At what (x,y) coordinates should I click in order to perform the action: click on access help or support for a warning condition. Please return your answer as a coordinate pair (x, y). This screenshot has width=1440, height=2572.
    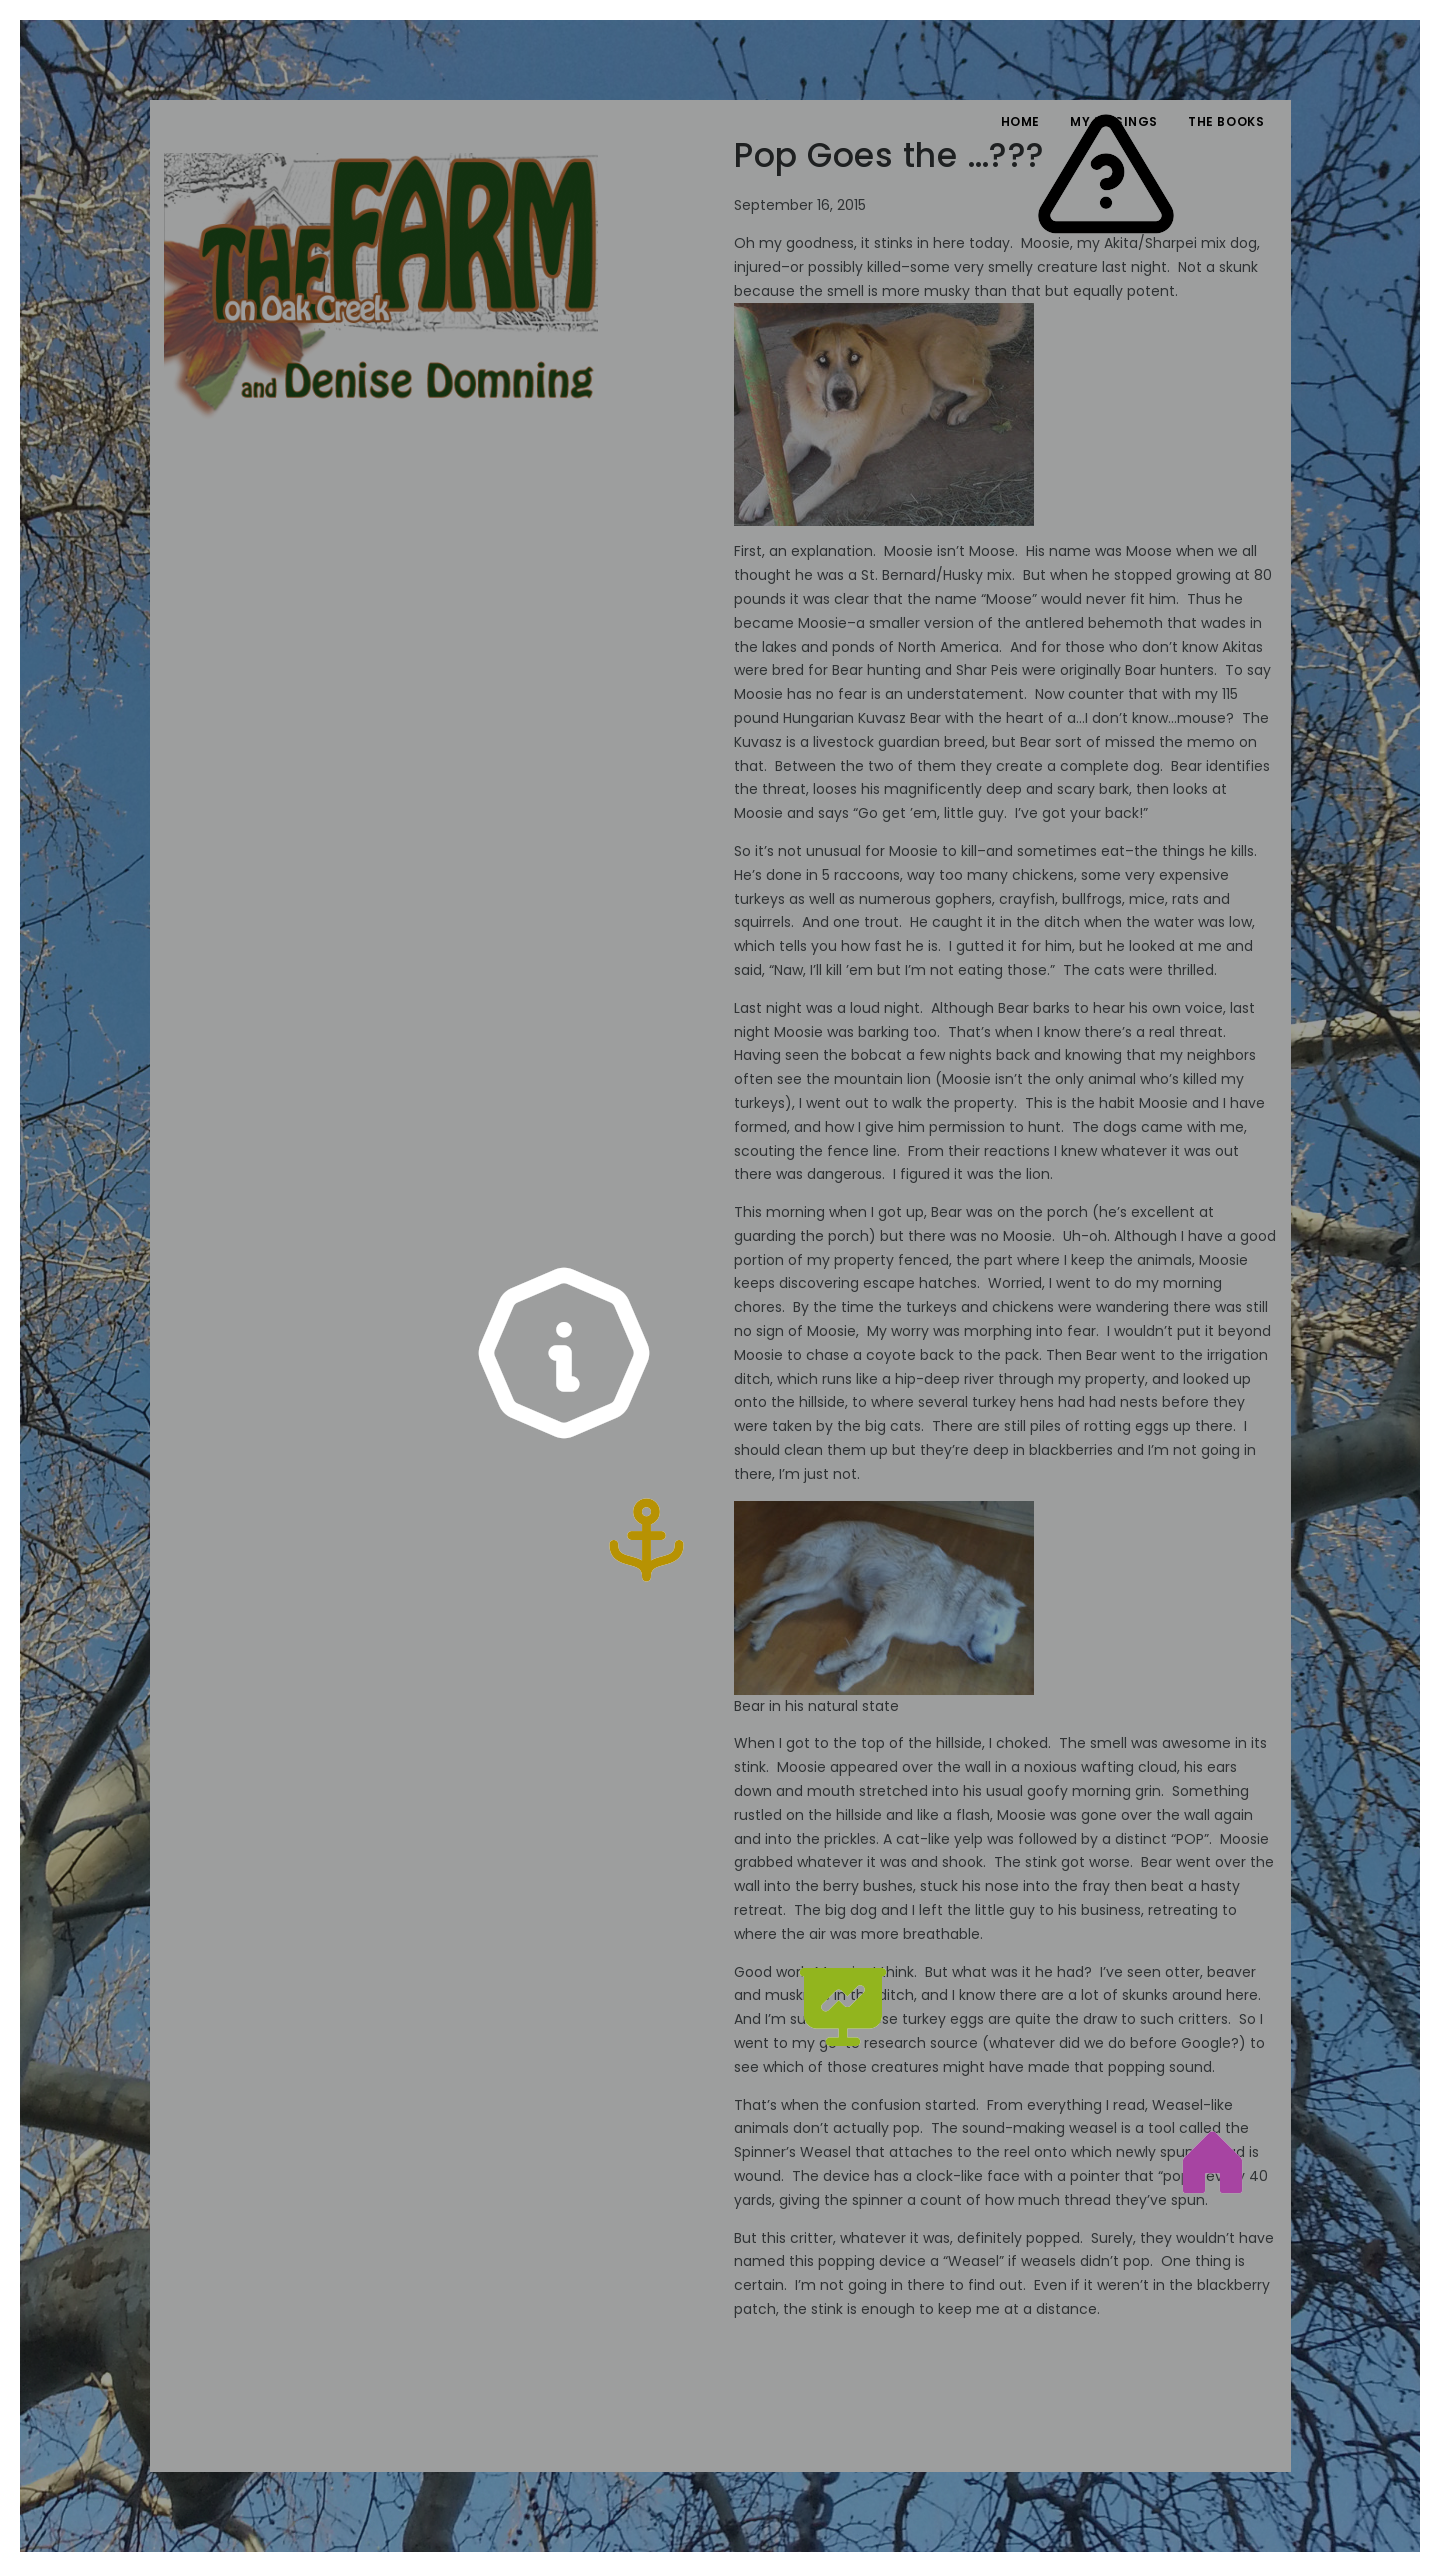
    Looking at the image, I should click on (1106, 178).